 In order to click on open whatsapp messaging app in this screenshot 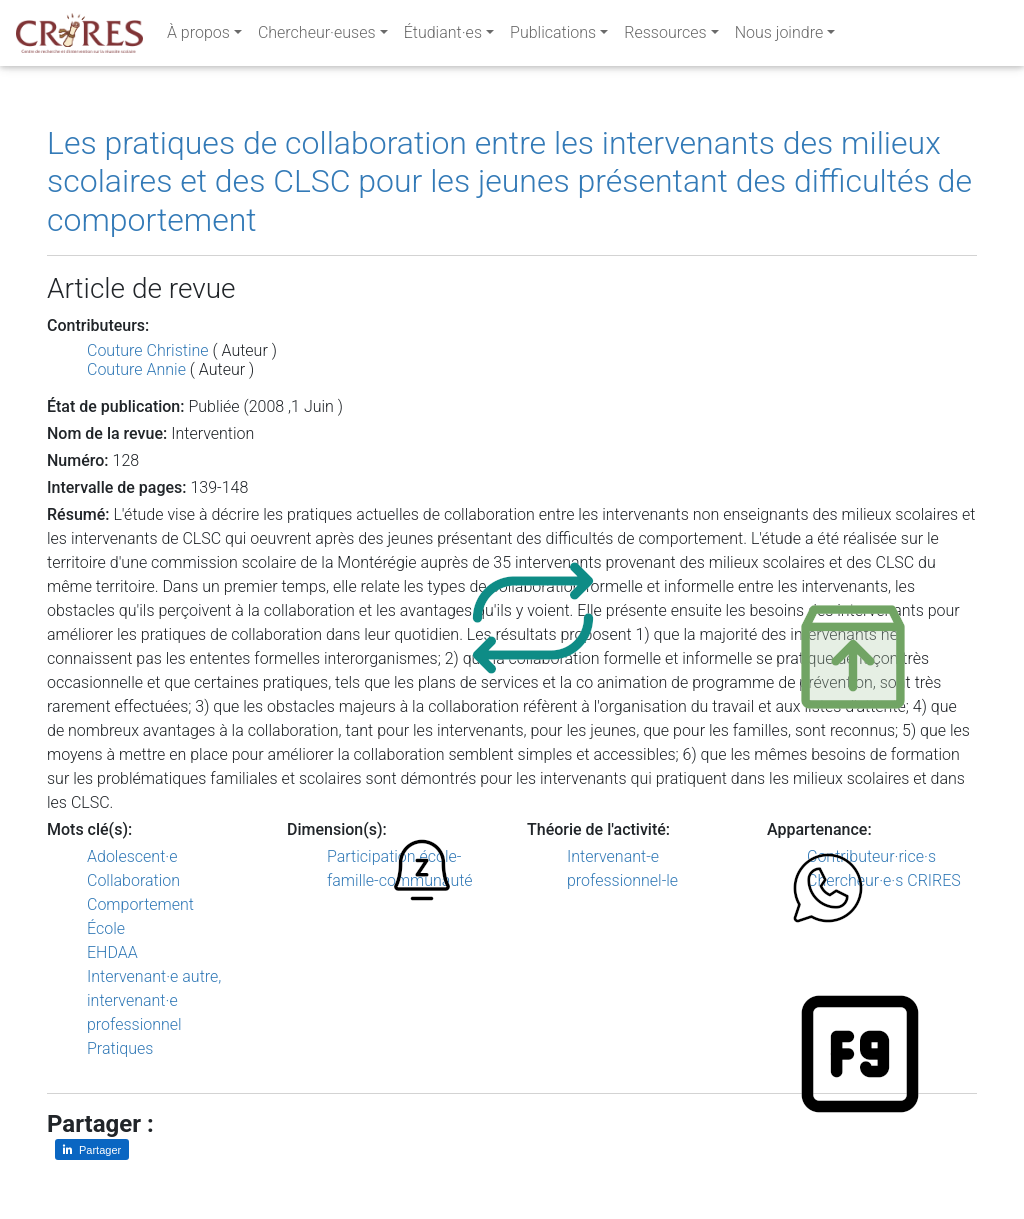, I will do `click(828, 888)`.